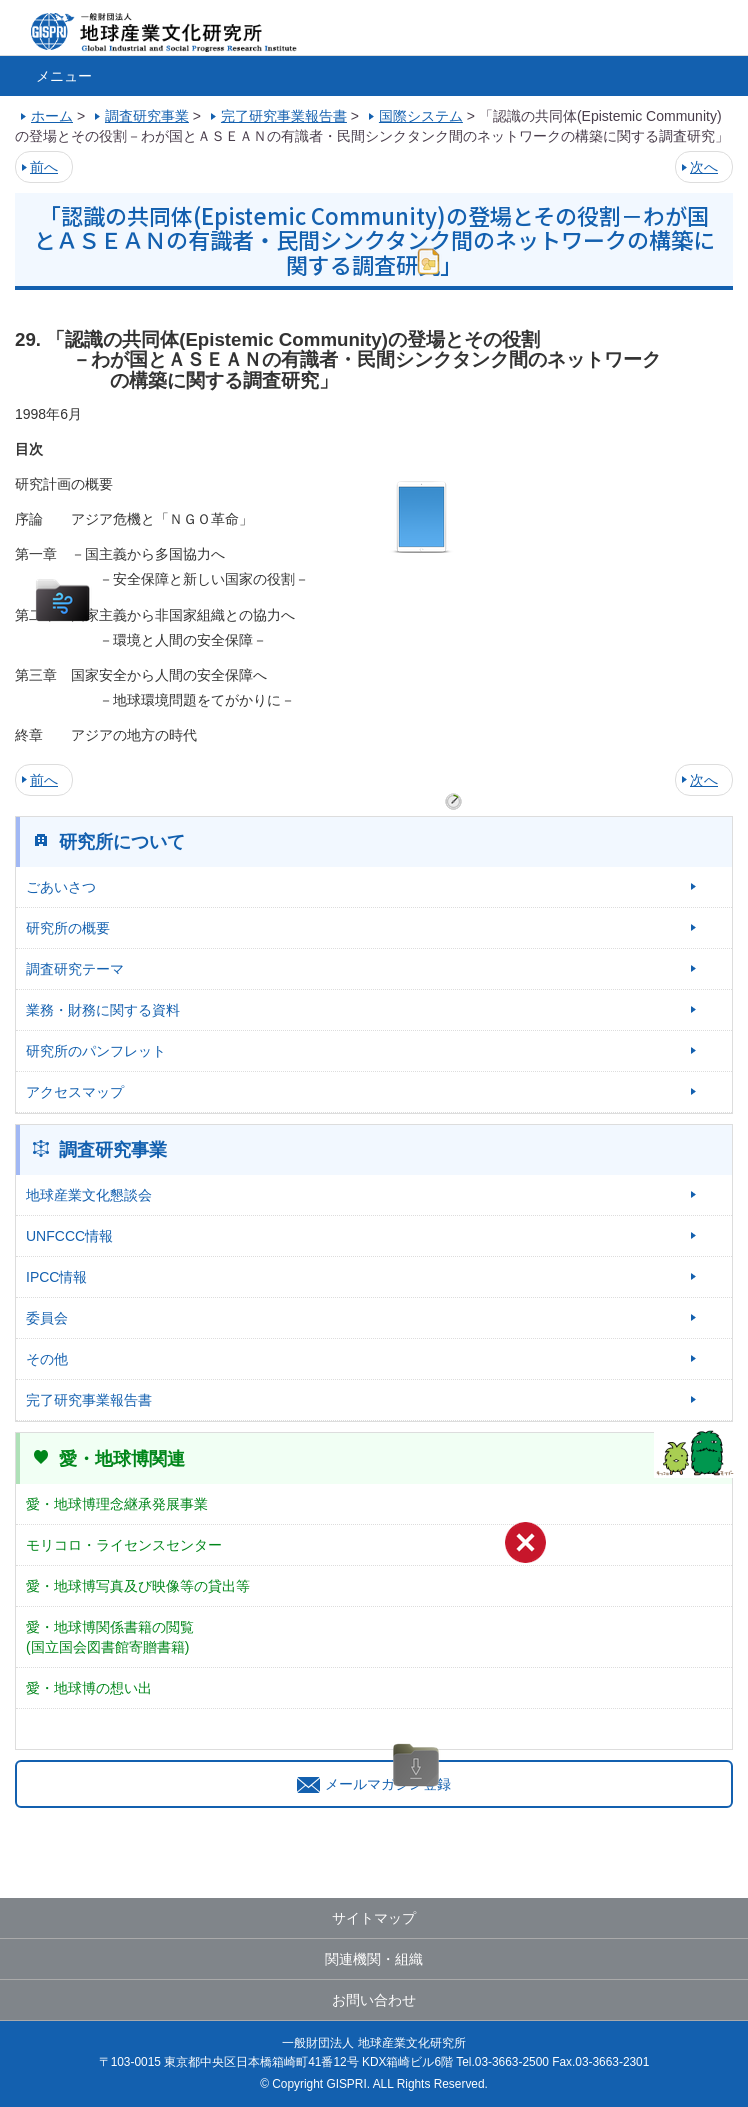 The image size is (748, 2107). Describe the element at coordinates (525, 1542) in the screenshot. I see `cancel the current action or operation` at that location.